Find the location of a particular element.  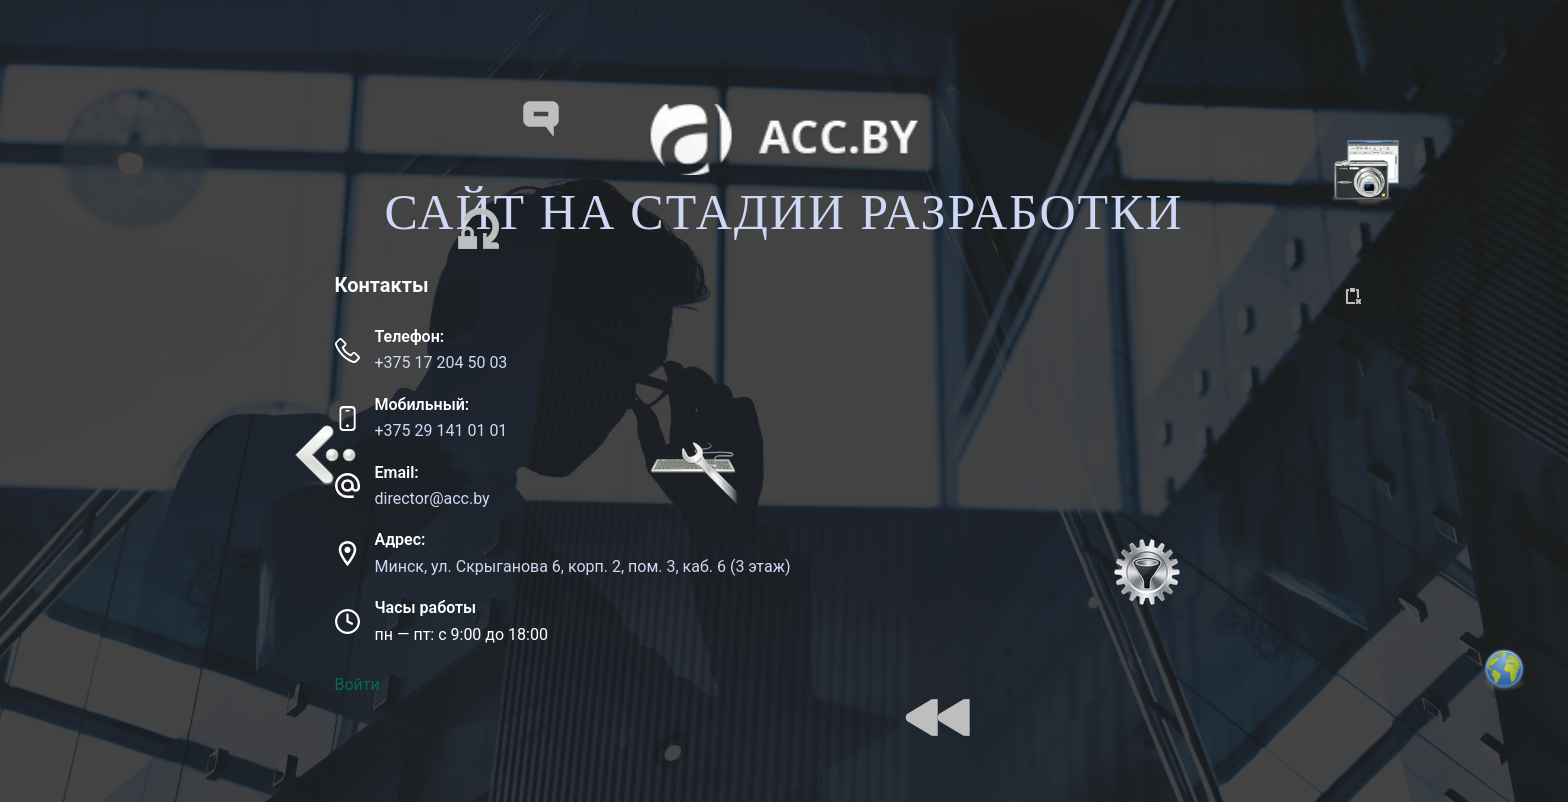

screen rotation is locked is located at coordinates (480, 230).